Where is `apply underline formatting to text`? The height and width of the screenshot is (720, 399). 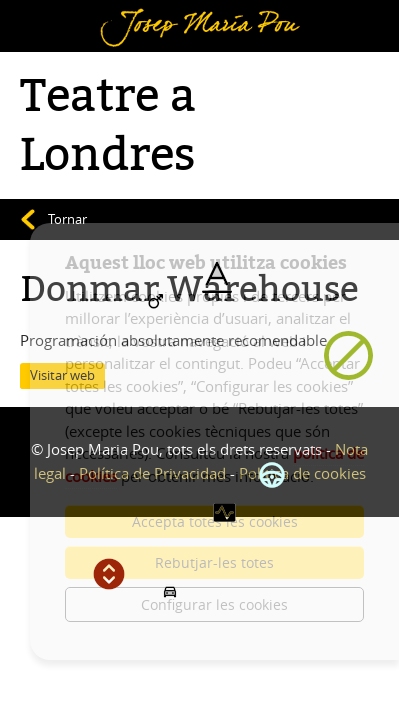 apply underline formatting to text is located at coordinates (217, 278).